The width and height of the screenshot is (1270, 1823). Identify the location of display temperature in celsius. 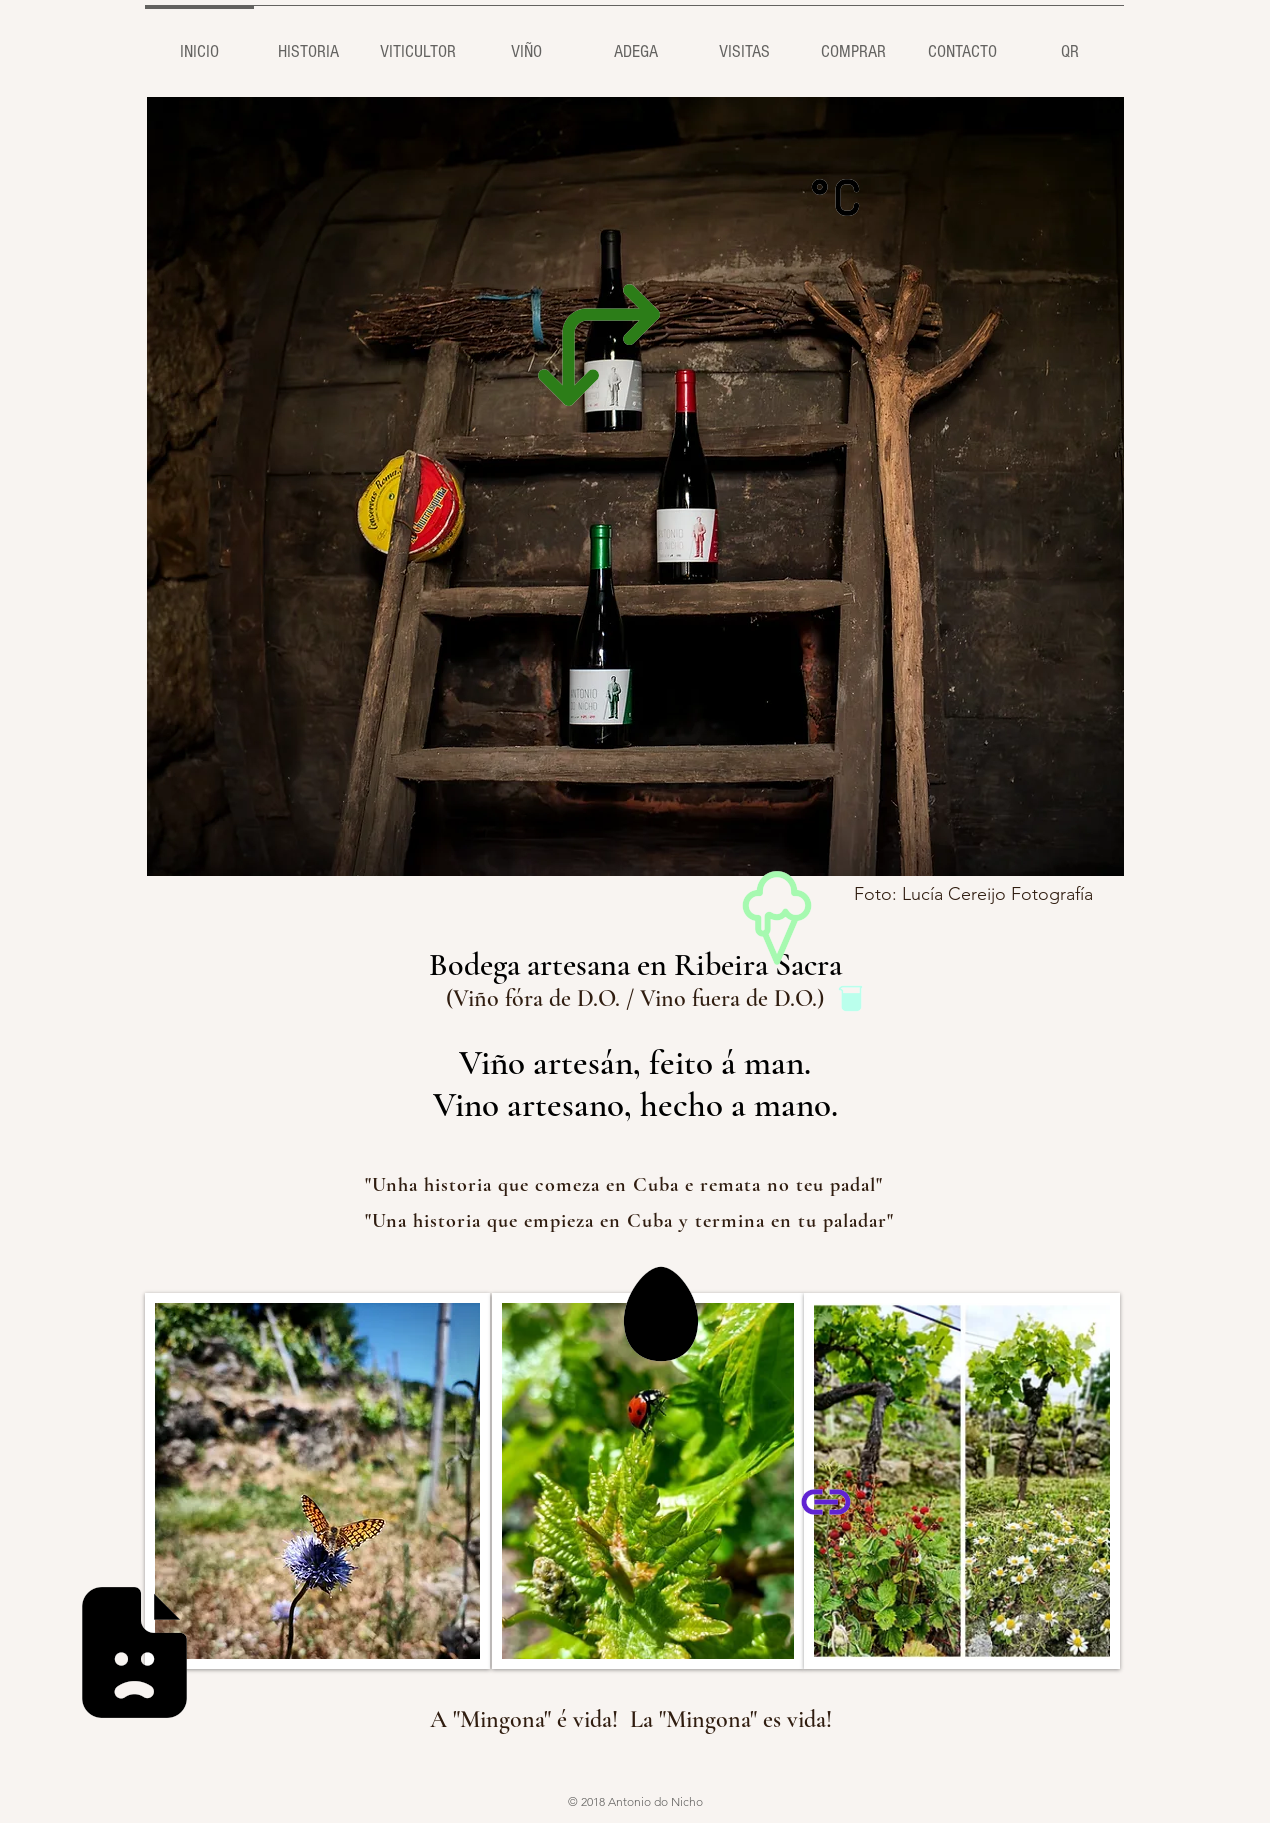
(835, 197).